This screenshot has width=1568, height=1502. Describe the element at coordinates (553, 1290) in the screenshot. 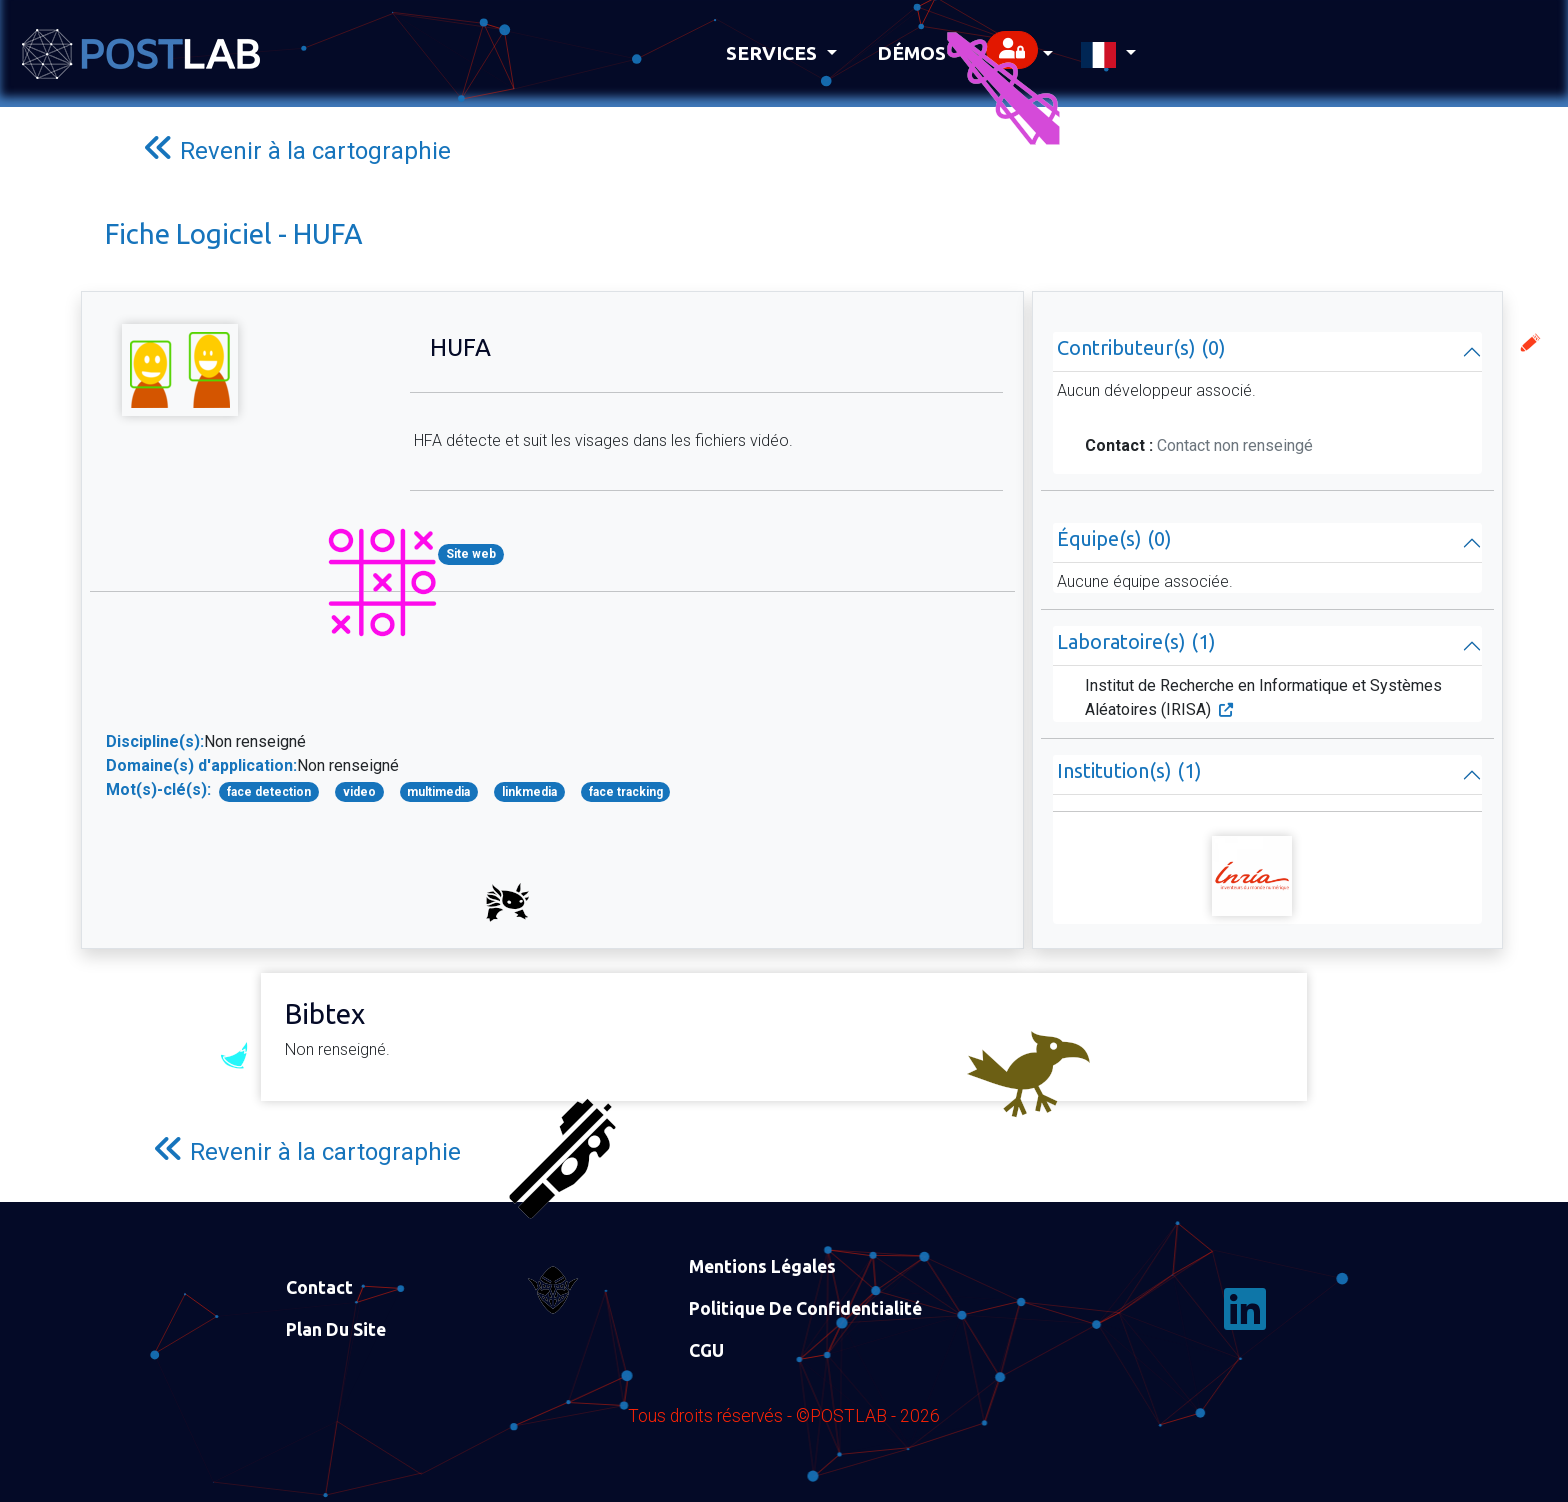

I see `select goblin character or enemy type` at that location.